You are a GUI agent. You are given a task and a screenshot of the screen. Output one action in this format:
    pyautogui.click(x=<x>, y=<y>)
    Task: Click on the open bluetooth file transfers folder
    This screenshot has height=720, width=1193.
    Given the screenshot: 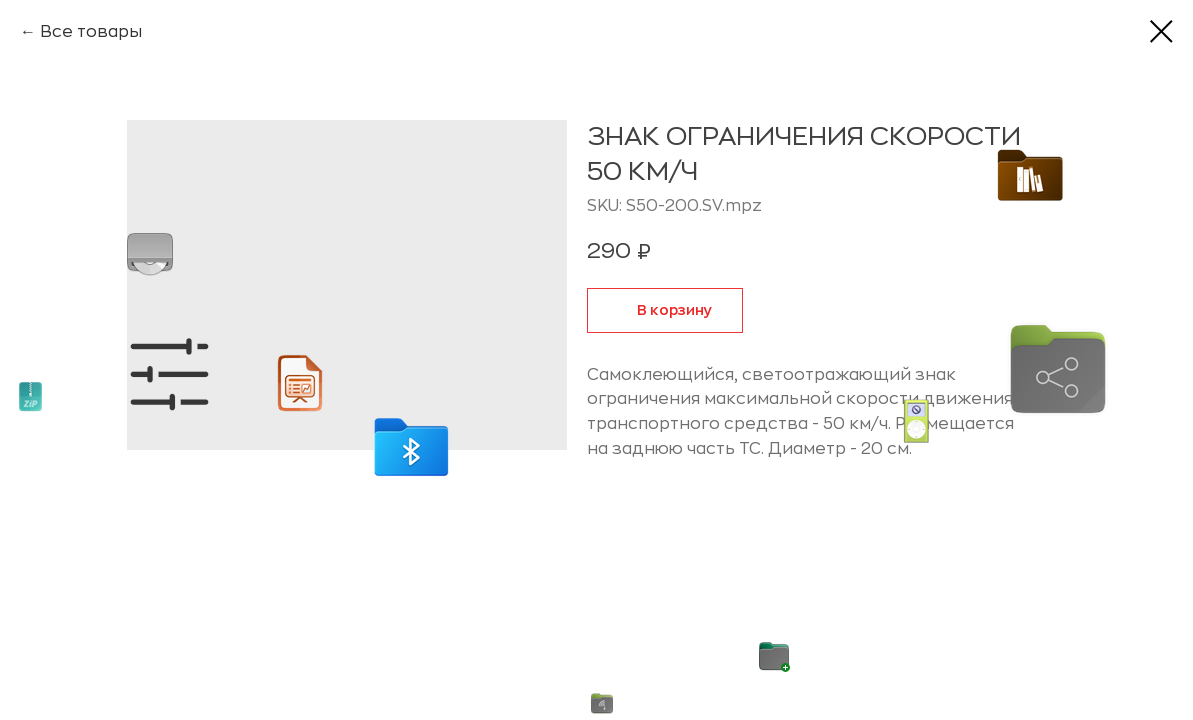 What is the action you would take?
    pyautogui.click(x=411, y=449)
    